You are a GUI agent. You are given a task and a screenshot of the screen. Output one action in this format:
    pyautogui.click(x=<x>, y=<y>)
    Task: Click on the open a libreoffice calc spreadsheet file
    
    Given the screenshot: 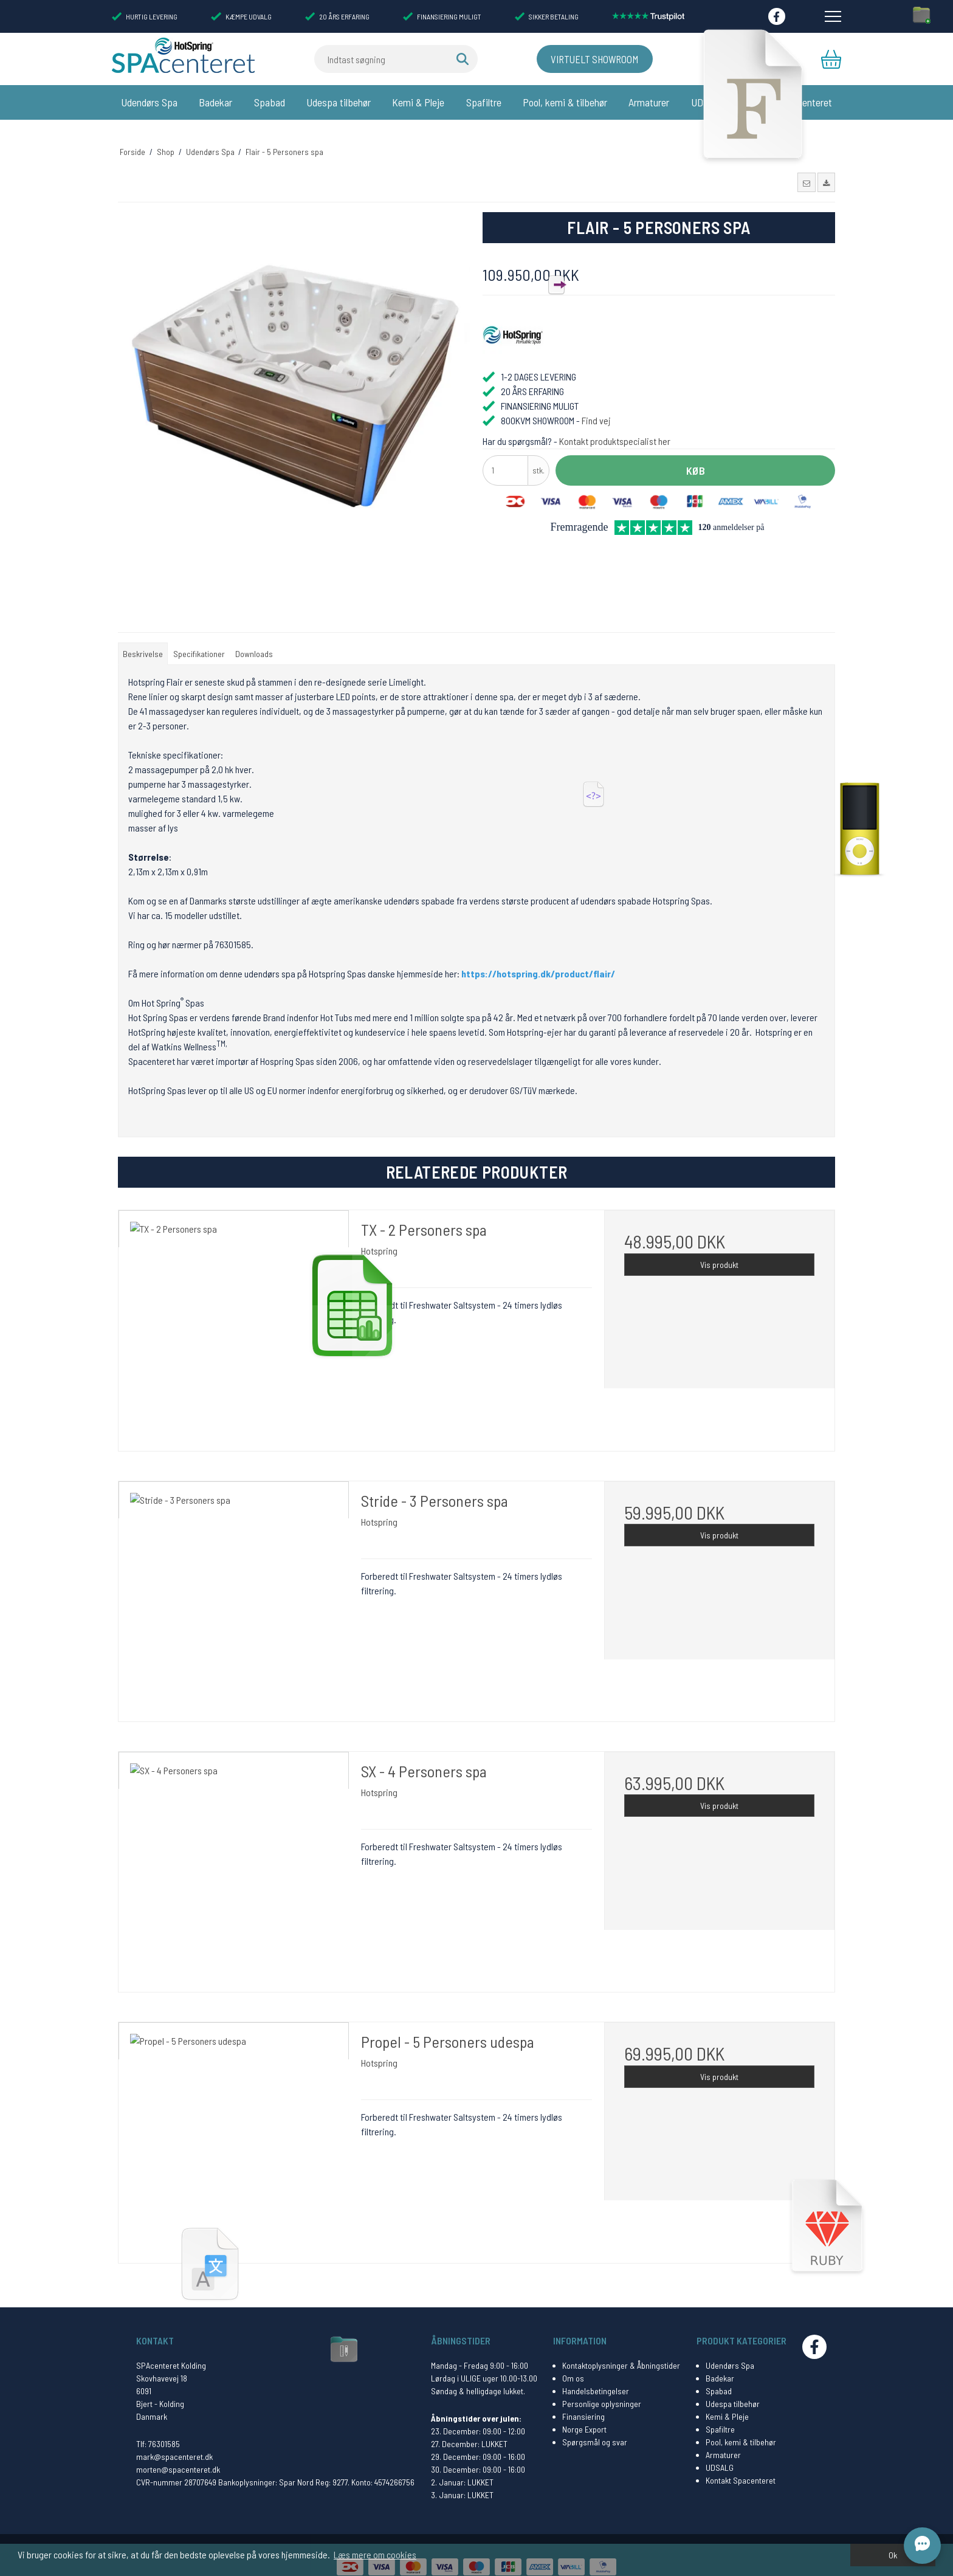 What is the action you would take?
    pyautogui.click(x=352, y=1305)
    